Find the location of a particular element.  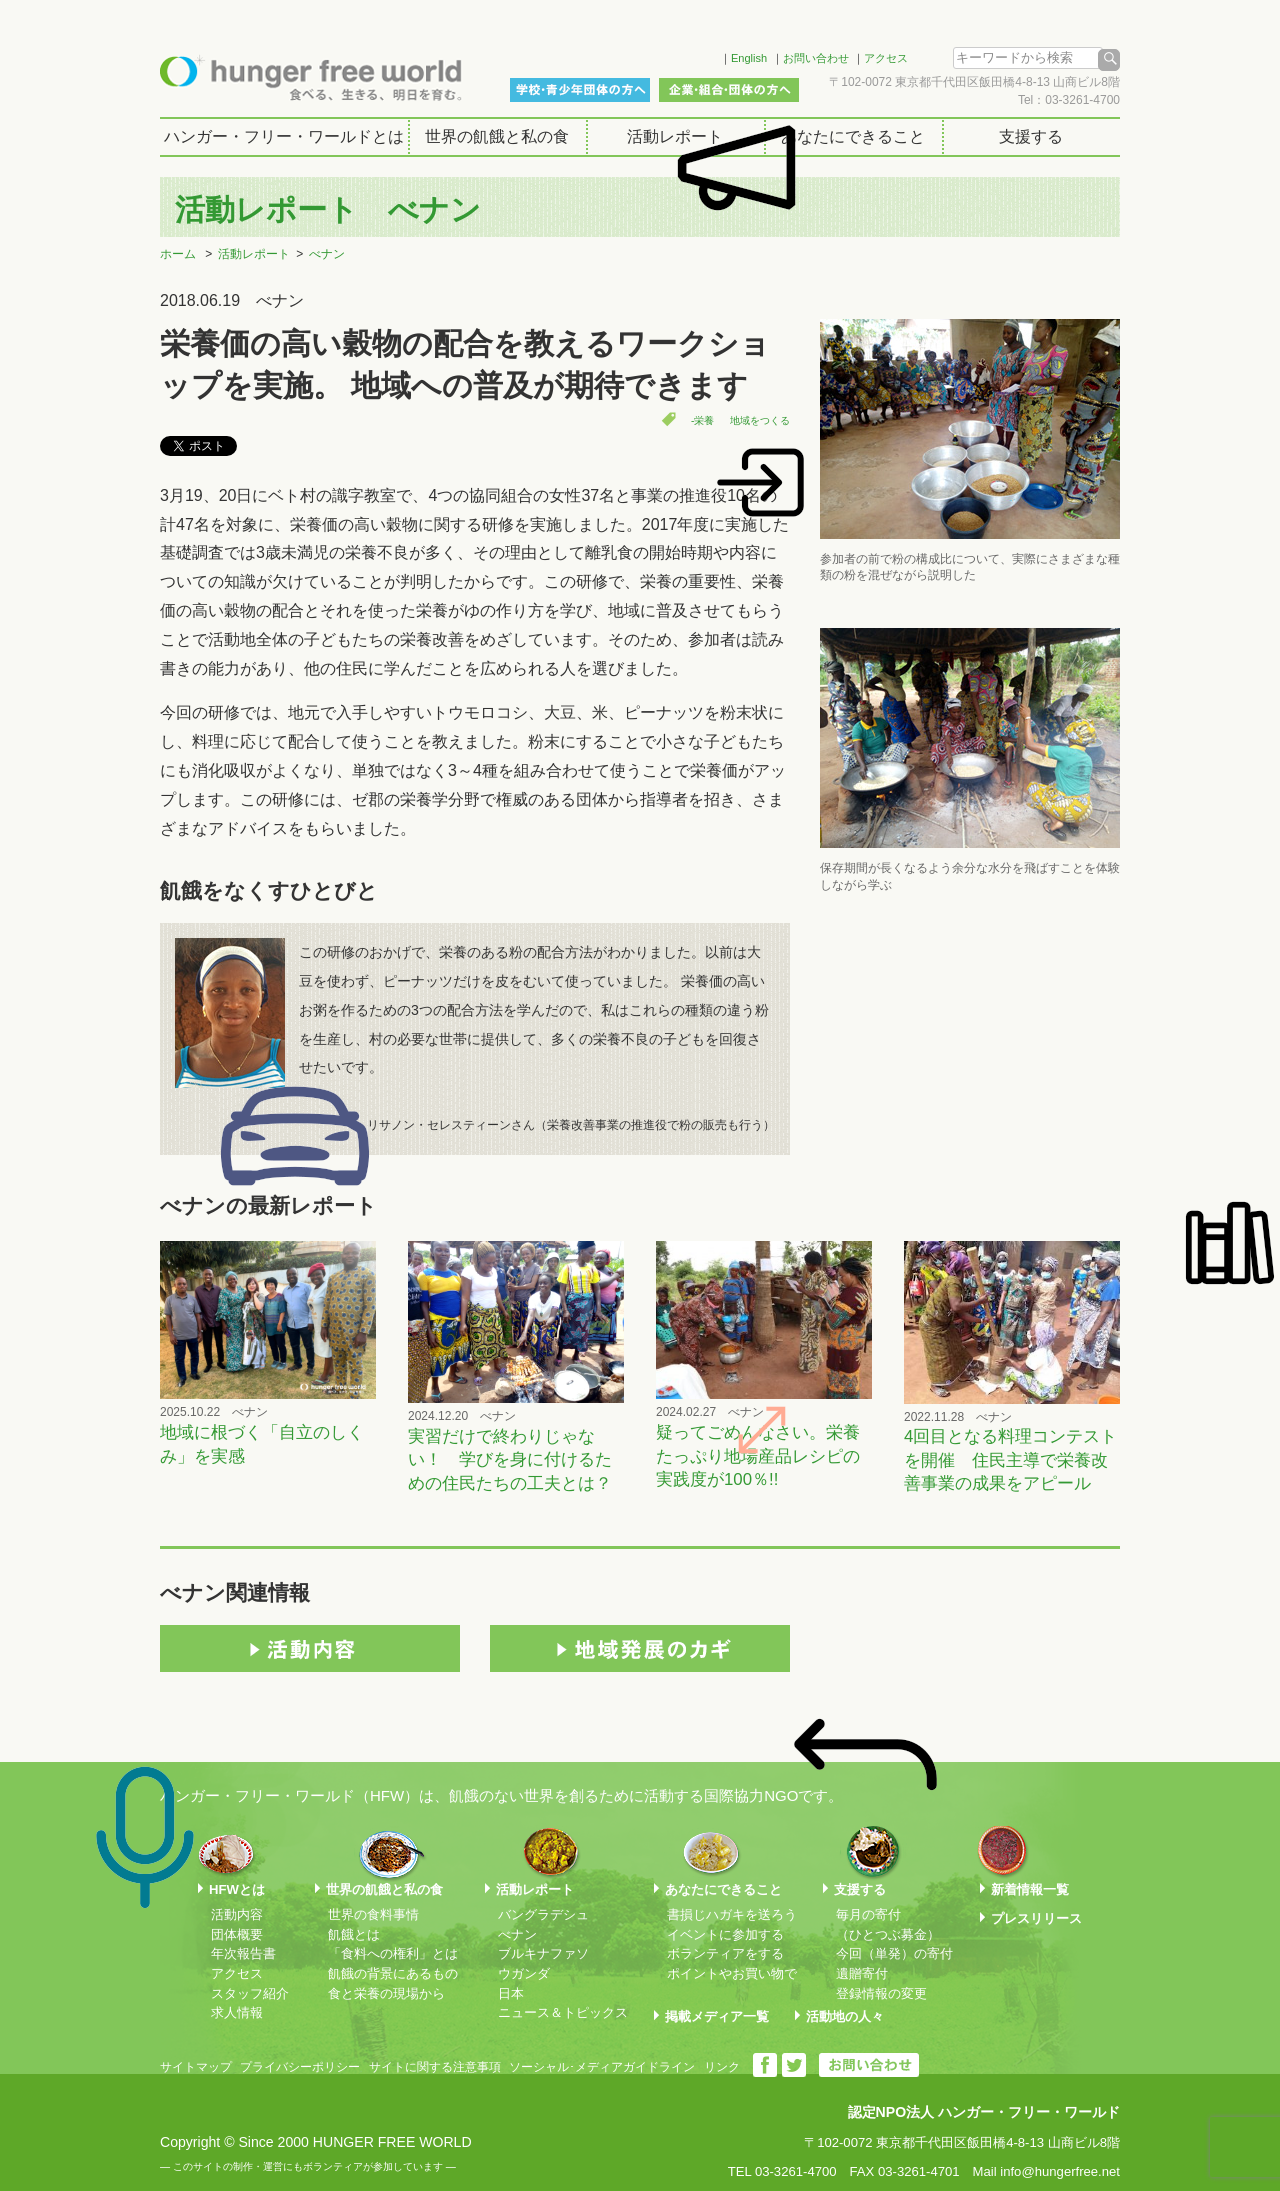

tap to start voice recording is located at coordinates (145, 1835).